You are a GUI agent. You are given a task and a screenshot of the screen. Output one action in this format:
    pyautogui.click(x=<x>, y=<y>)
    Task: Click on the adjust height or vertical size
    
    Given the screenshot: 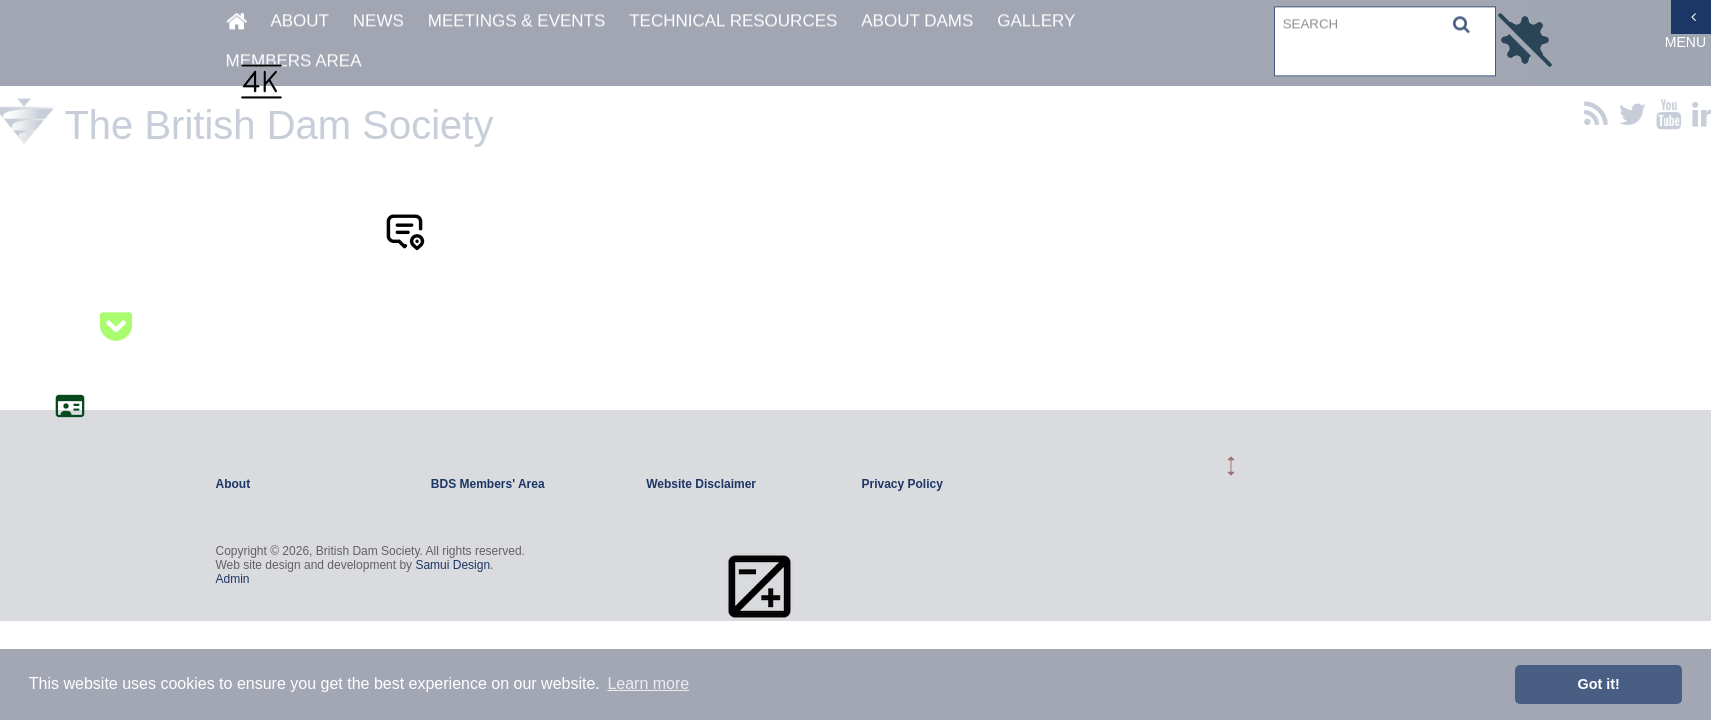 What is the action you would take?
    pyautogui.click(x=1231, y=466)
    